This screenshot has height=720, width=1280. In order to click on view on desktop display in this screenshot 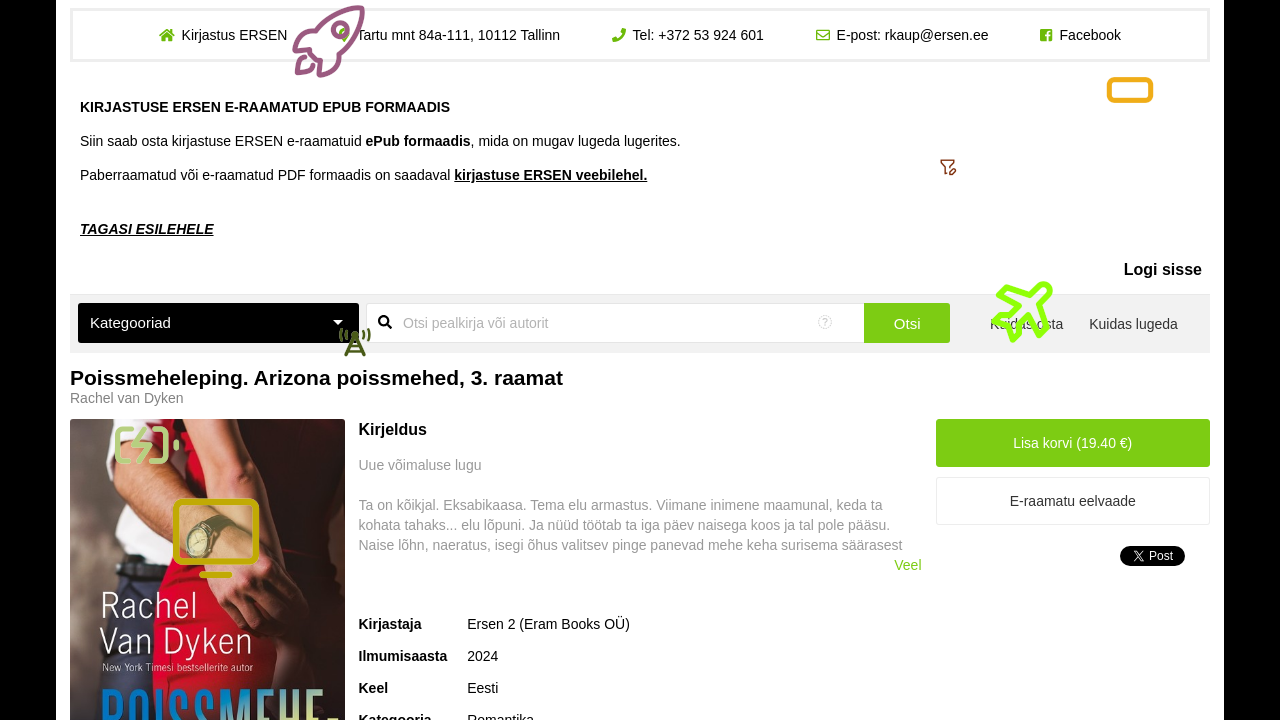, I will do `click(216, 535)`.